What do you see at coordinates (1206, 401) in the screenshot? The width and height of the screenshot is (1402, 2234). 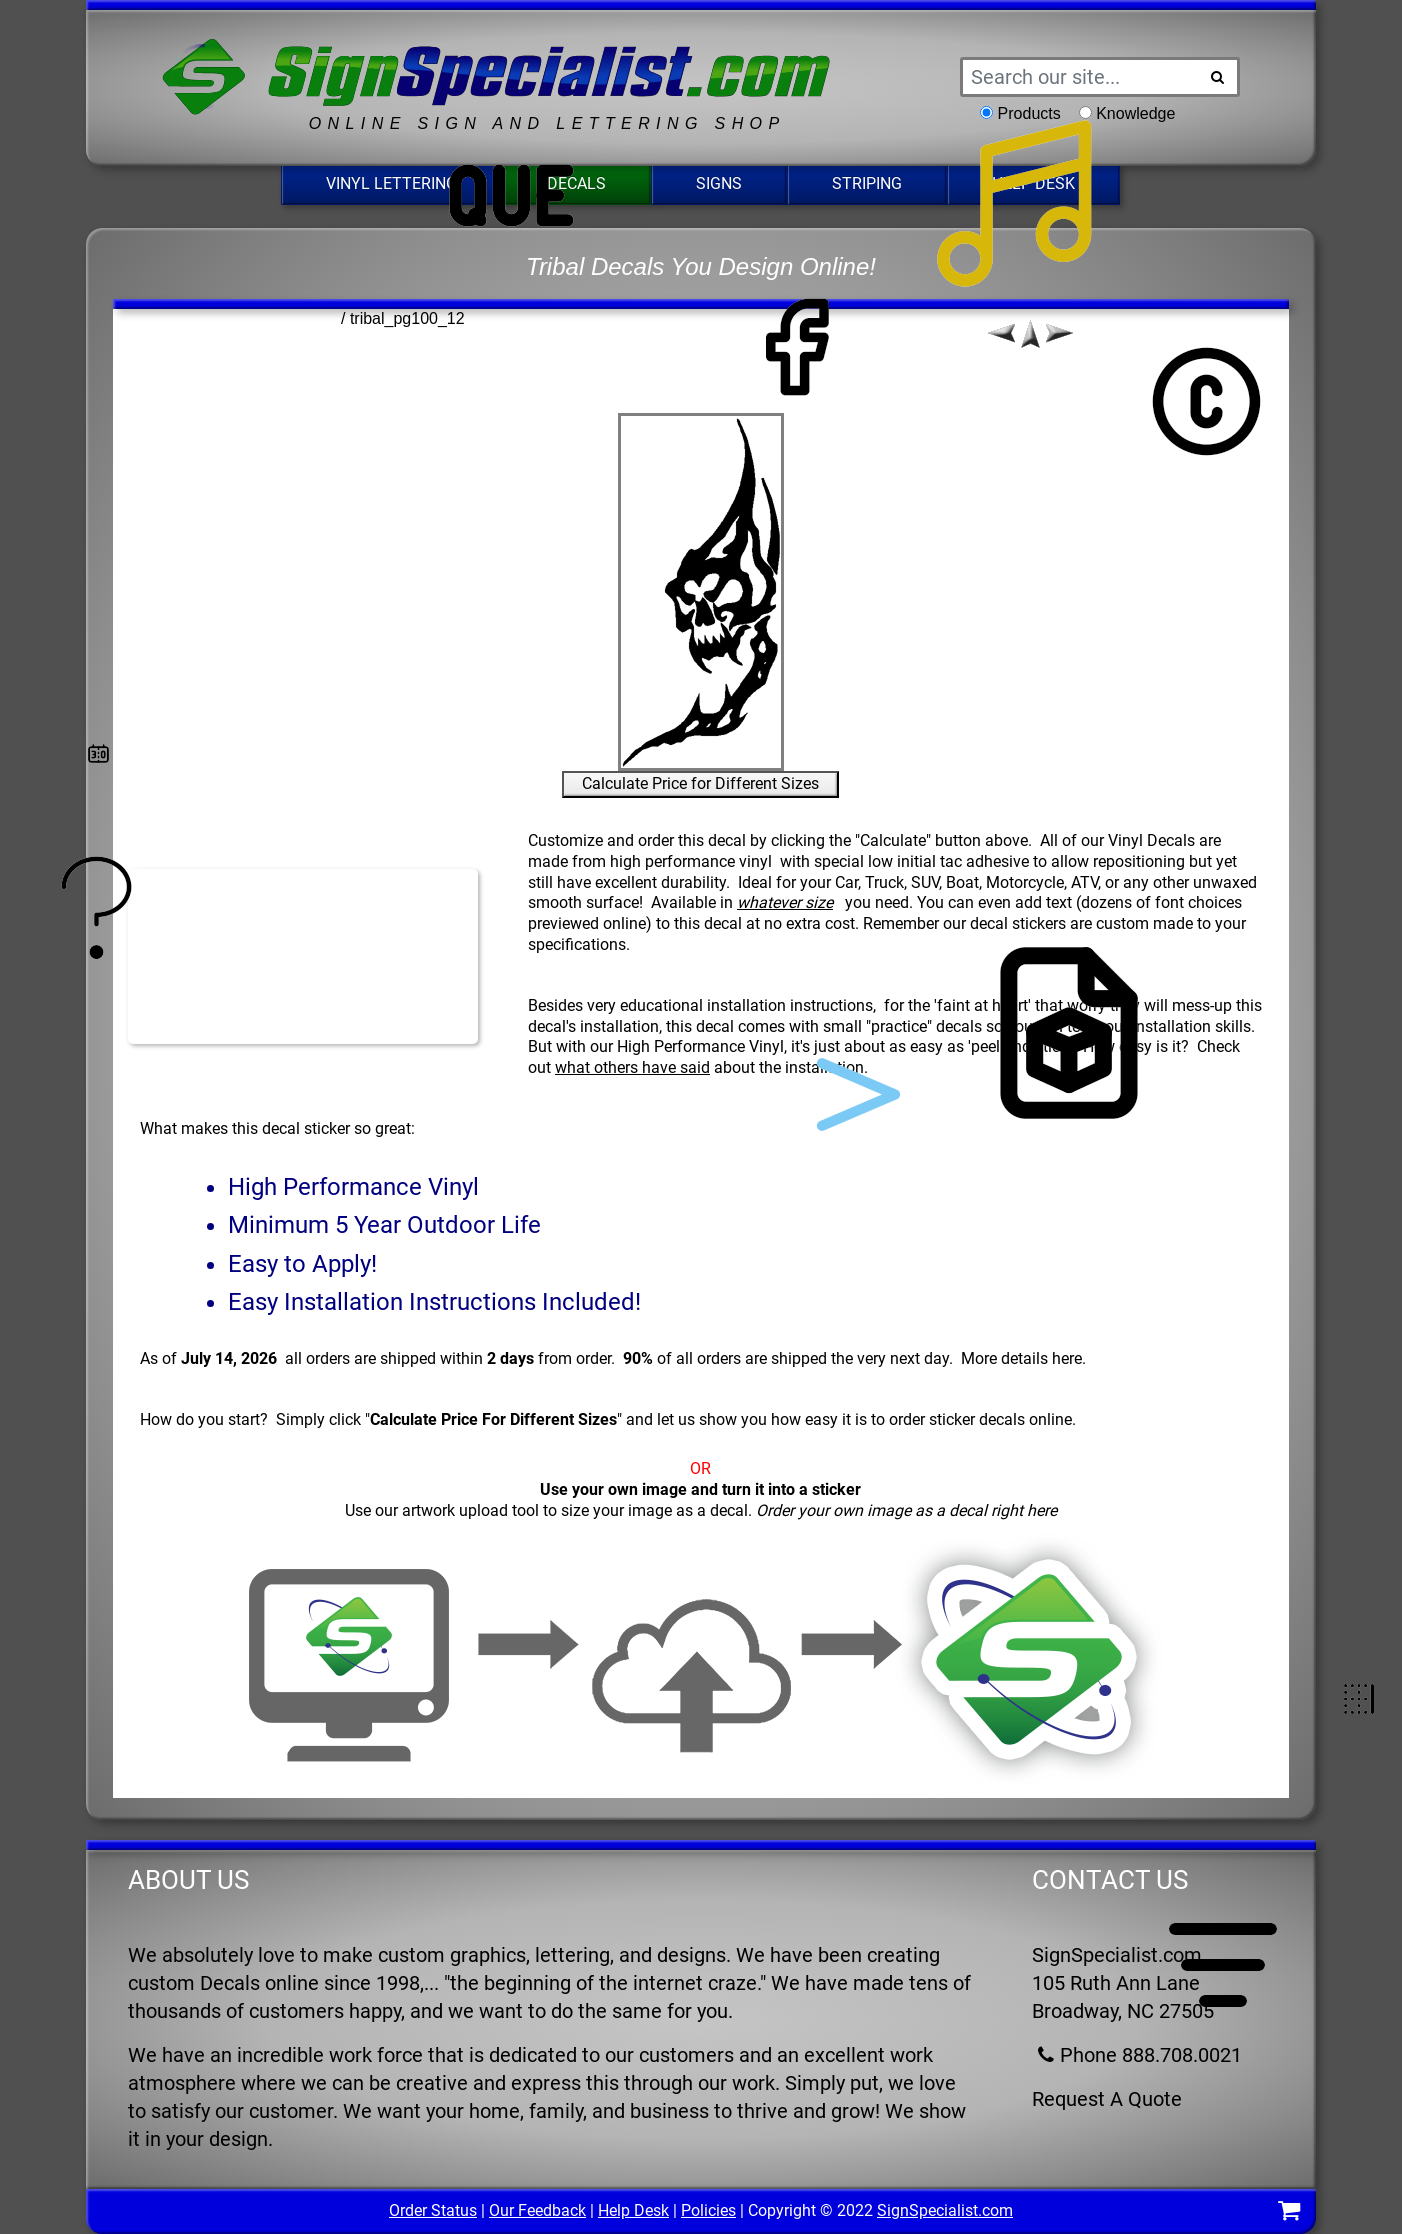 I see `indicates copyright or copyrighted content` at bounding box center [1206, 401].